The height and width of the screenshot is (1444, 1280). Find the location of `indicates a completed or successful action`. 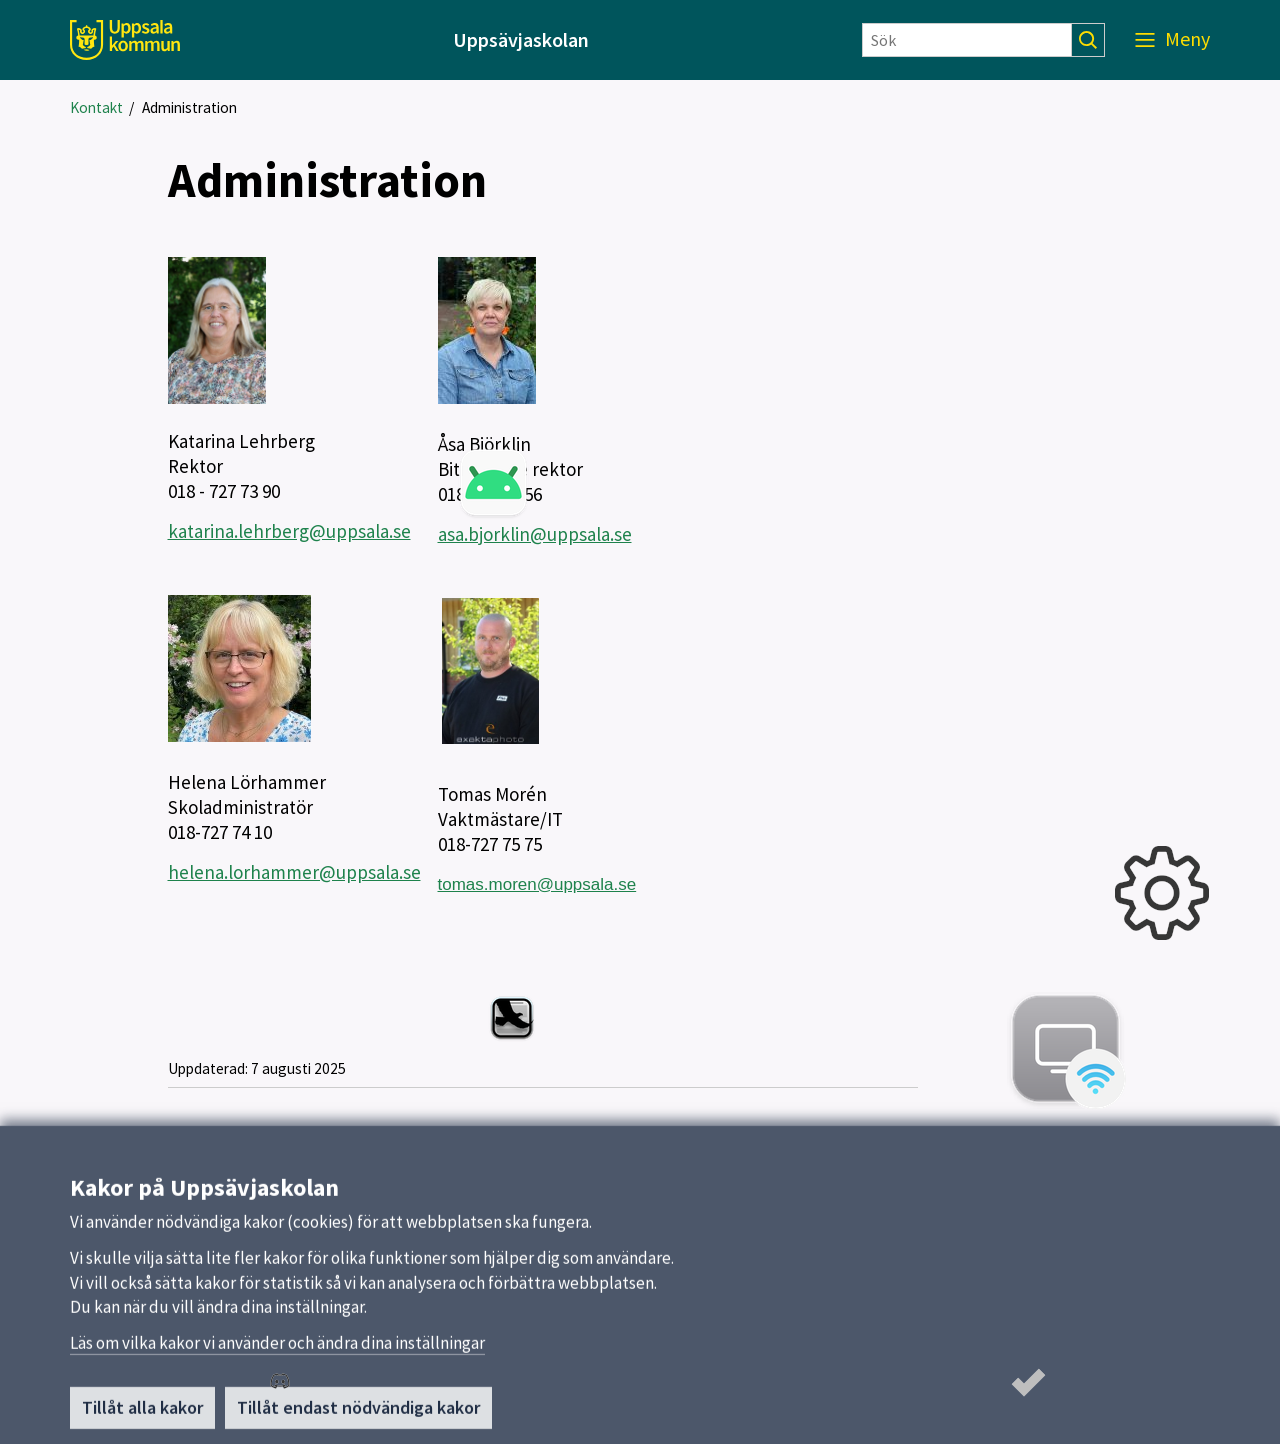

indicates a completed or successful action is located at coordinates (1027, 1381).